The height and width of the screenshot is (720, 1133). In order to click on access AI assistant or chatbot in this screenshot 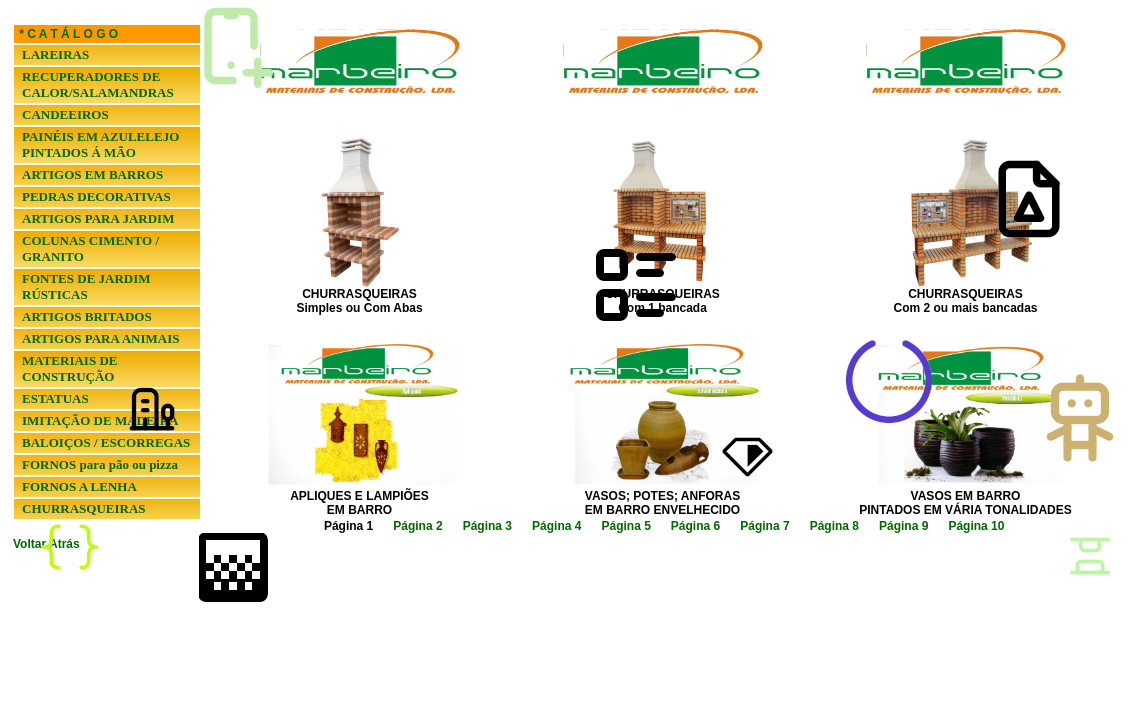, I will do `click(1080, 420)`.